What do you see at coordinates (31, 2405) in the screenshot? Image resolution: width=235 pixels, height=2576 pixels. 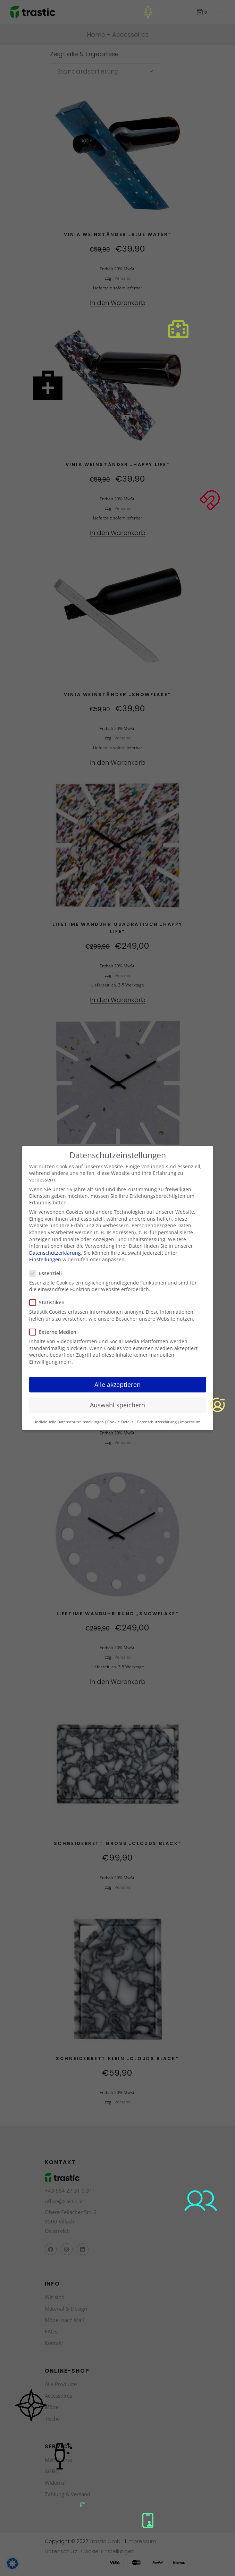 I see `access navigation or orientation tools` at bounding box center [31, 2405].